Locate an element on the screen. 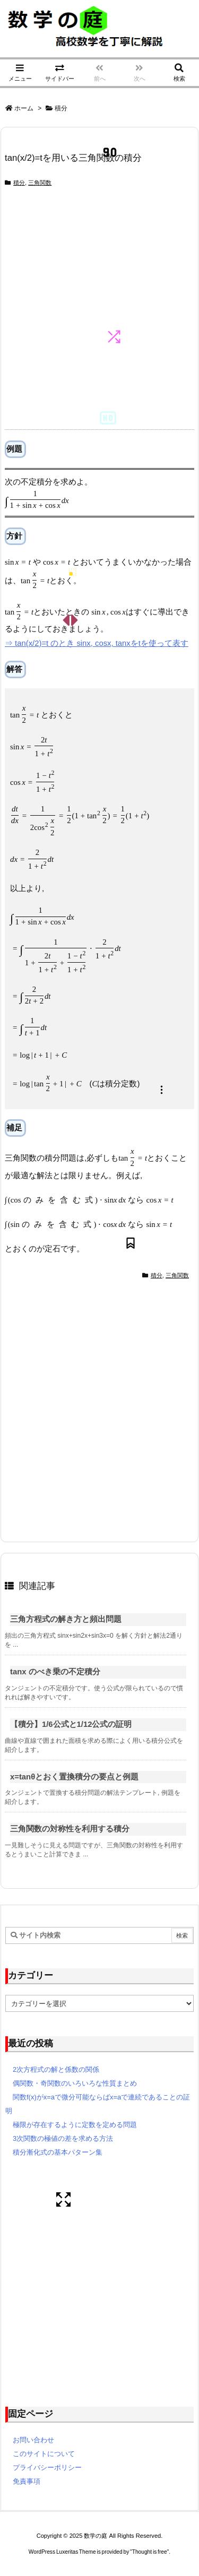 This screenshot has width=199, height=2576. save this item for later is located at coordinates (131, 1243).